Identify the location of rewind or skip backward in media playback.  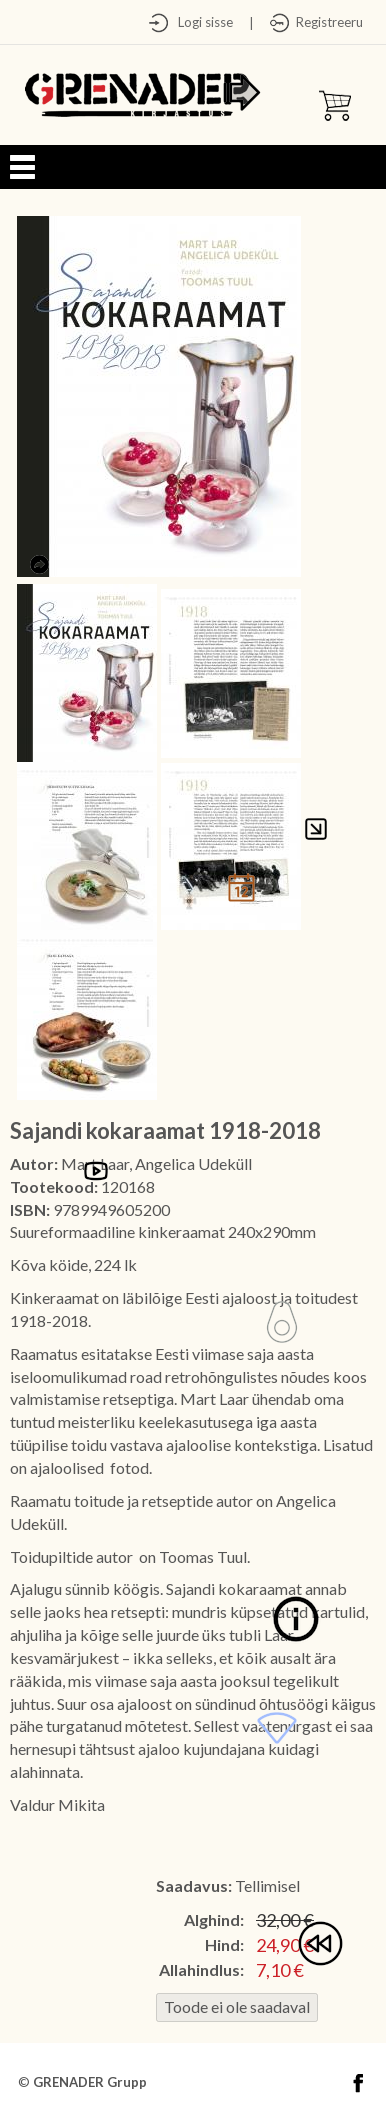
(320, 1943).